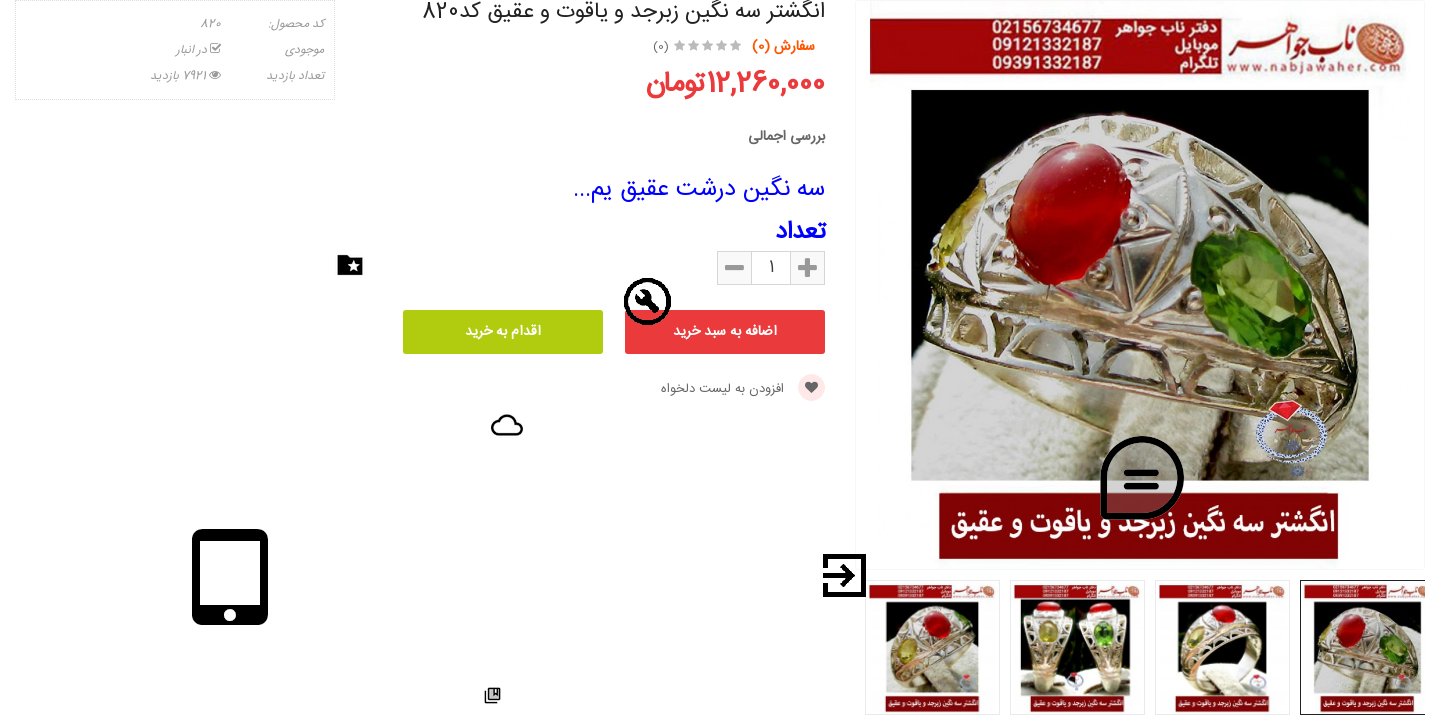 This screenshot has height=720, width=1440. I want to click on open chat or messaging, so click(1140, 479).